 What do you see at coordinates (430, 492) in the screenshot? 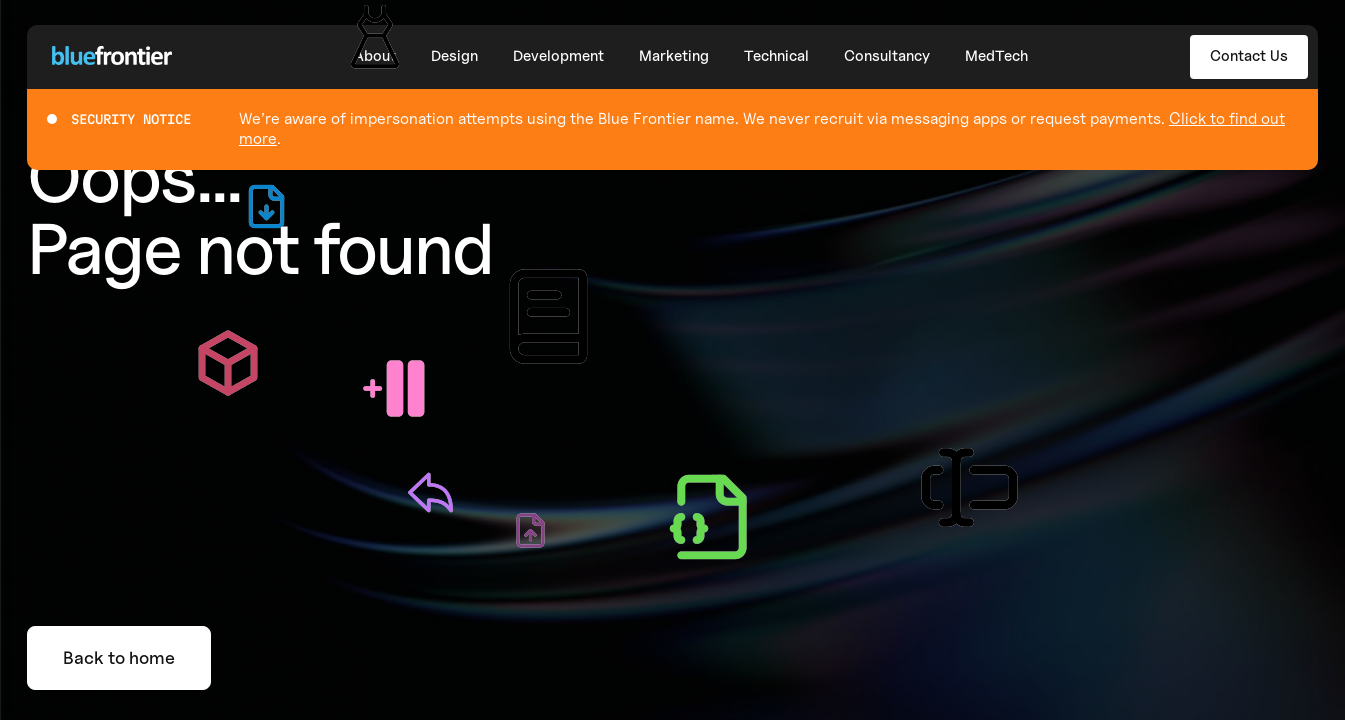
I see `undo the last action` at bounding box center [430, 492].